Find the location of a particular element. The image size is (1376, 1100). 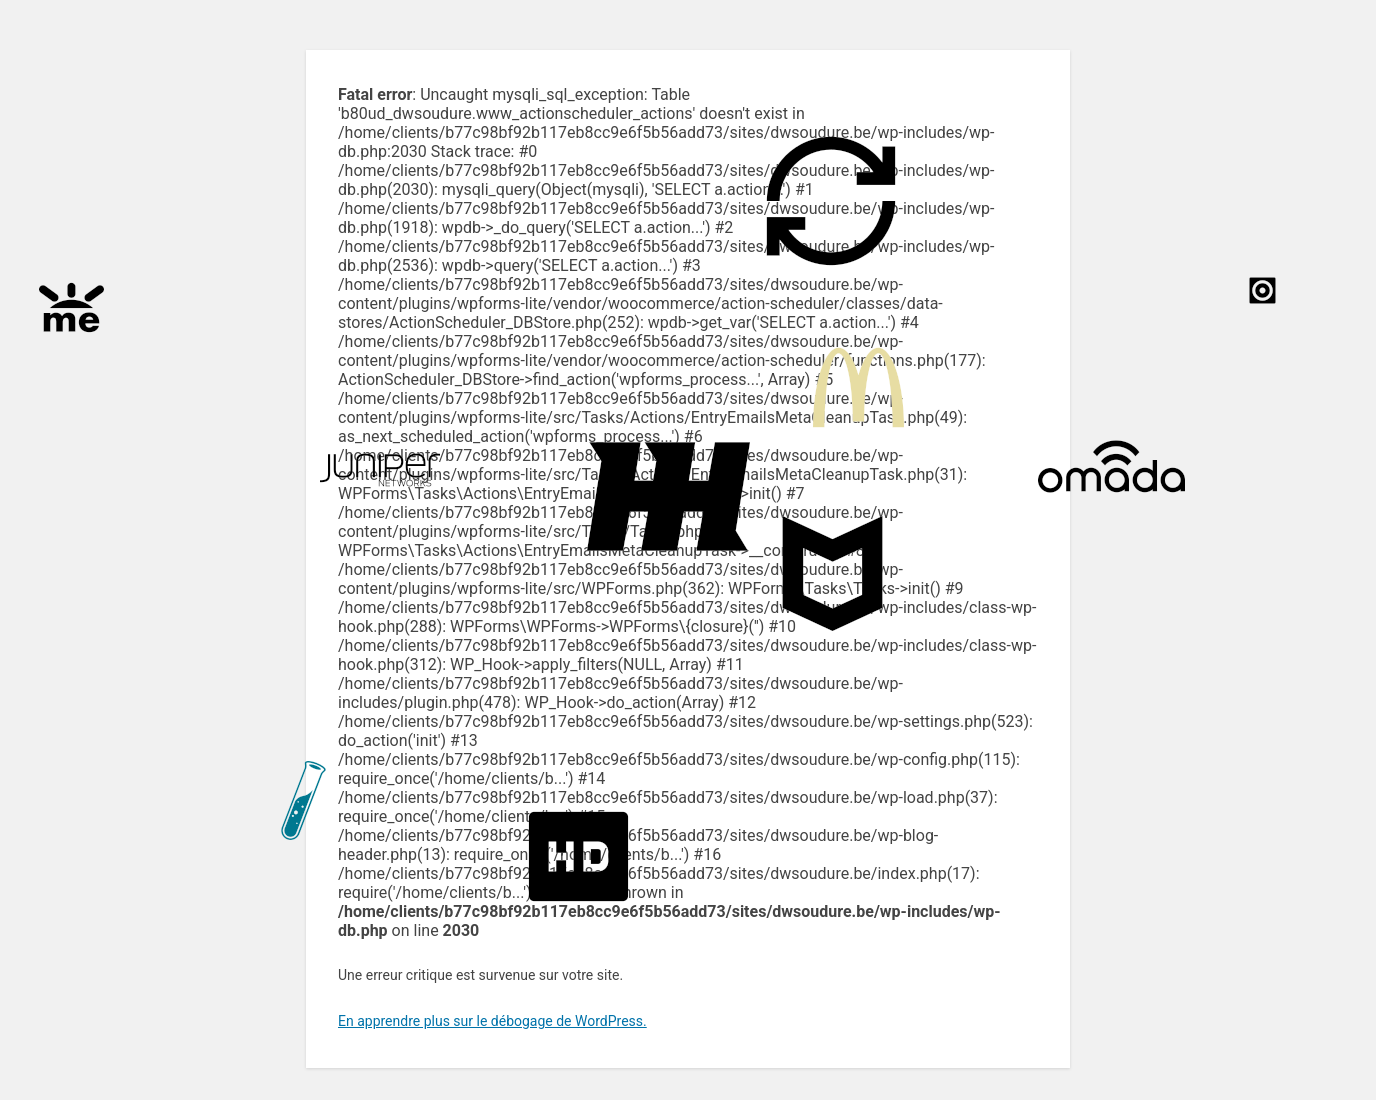

repeat or loop content continuously is located at coordinates (831, 201).